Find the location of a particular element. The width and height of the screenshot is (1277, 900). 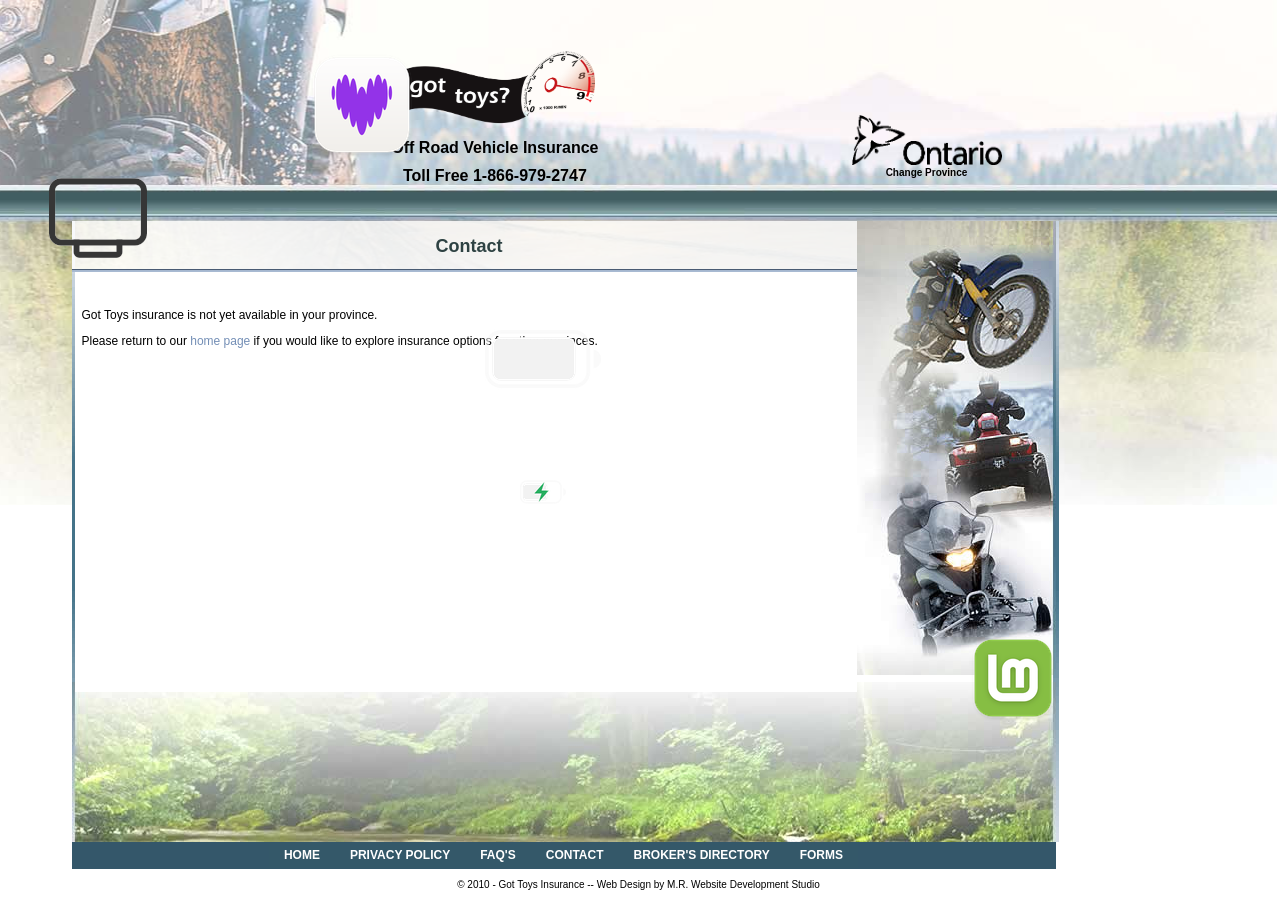

battery at 60% and currently charging is located at coordinates (543, 492).